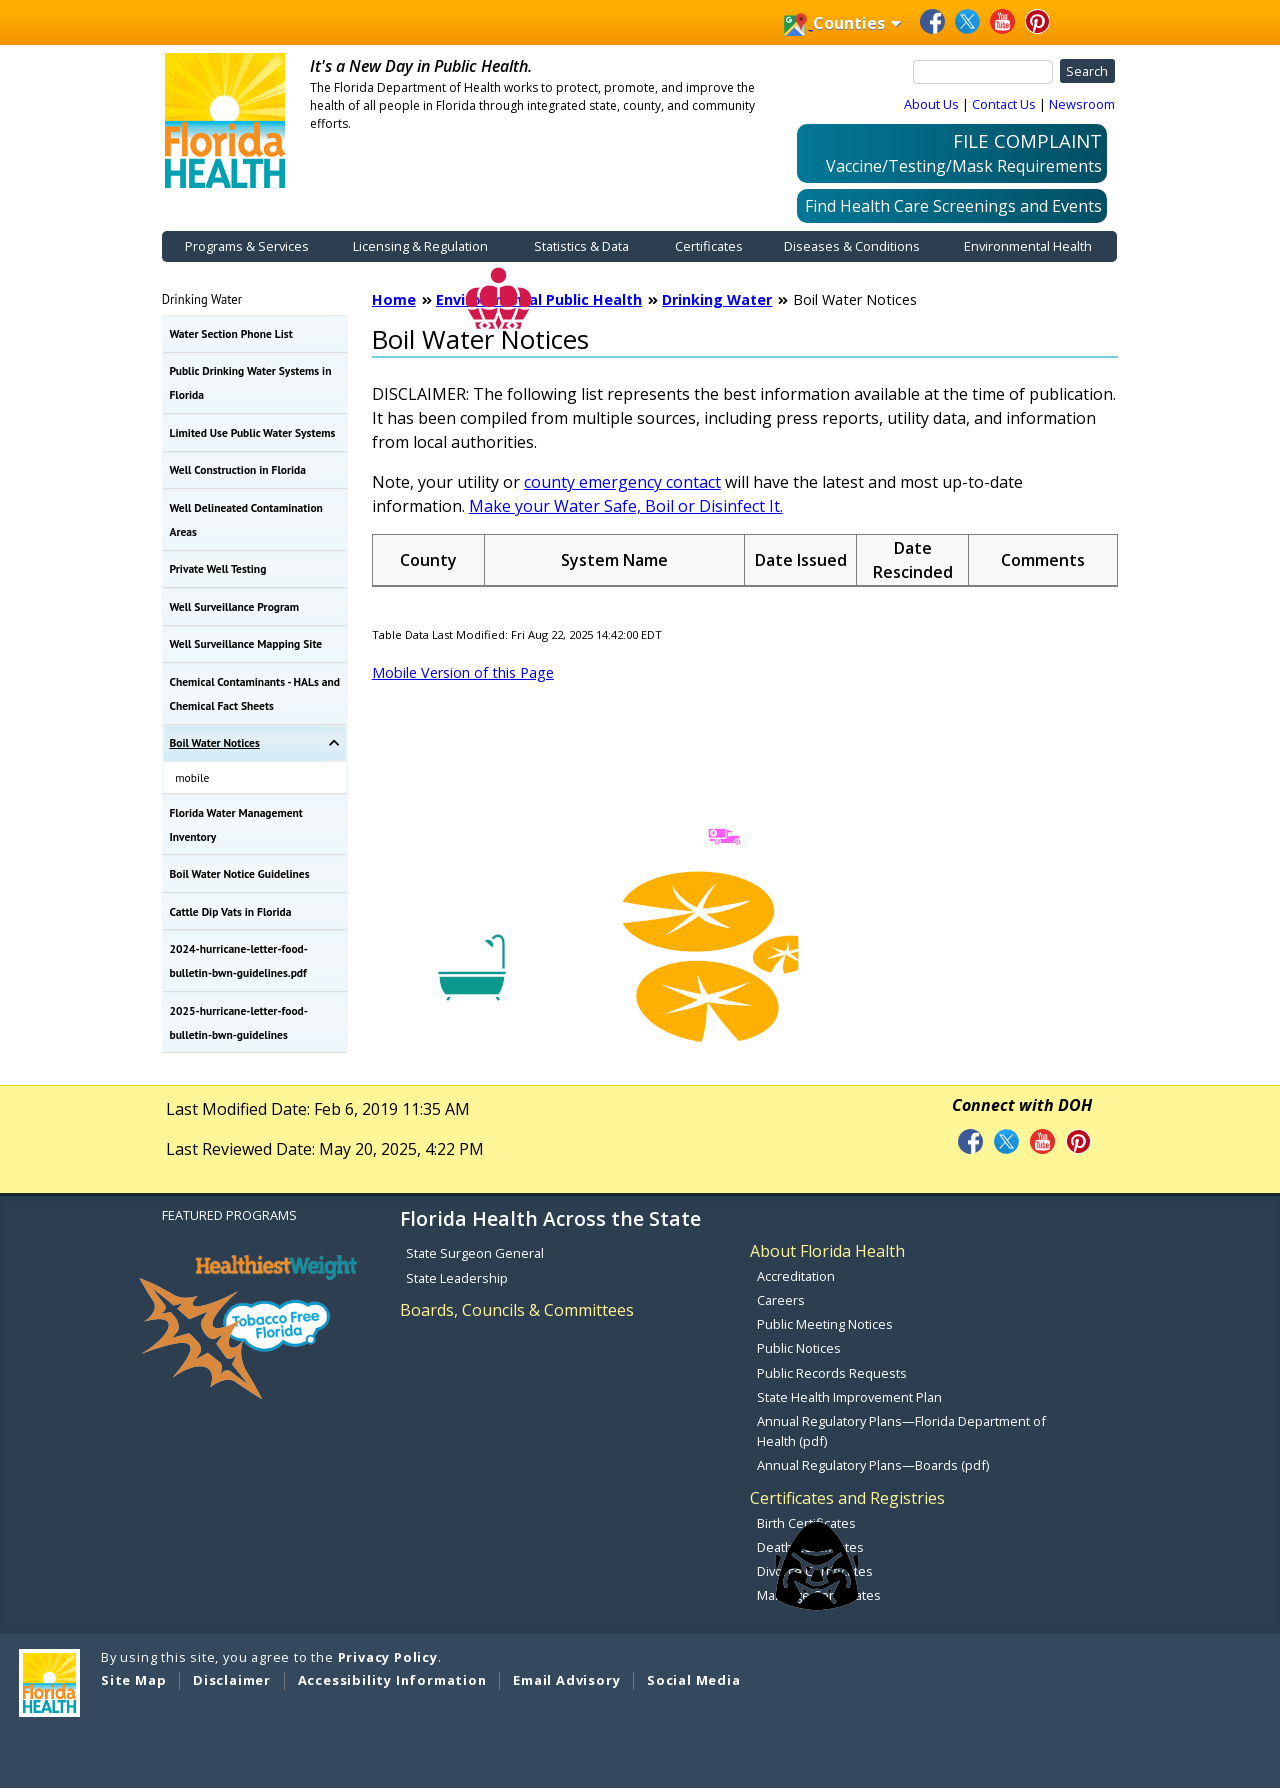  What do you see at coordinates (200, 1338) in the screenshot?
I see `indicates damage or injury status in a game` at bounding box center [200, 1338].